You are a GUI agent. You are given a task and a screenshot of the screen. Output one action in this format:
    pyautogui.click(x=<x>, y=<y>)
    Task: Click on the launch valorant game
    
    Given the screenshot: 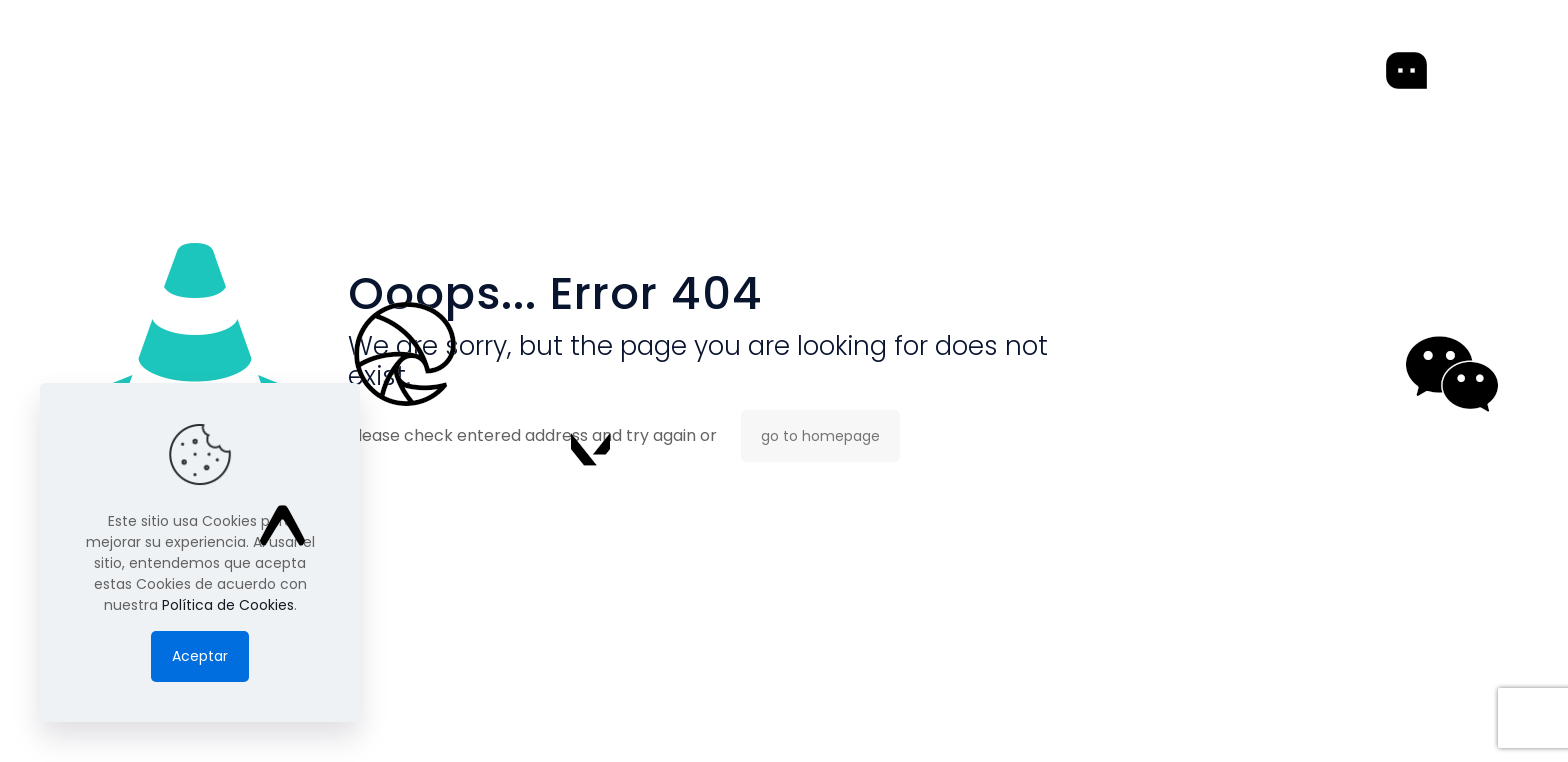 What is the action you would take?
    pyautogui.click(x=590, y=449)
    